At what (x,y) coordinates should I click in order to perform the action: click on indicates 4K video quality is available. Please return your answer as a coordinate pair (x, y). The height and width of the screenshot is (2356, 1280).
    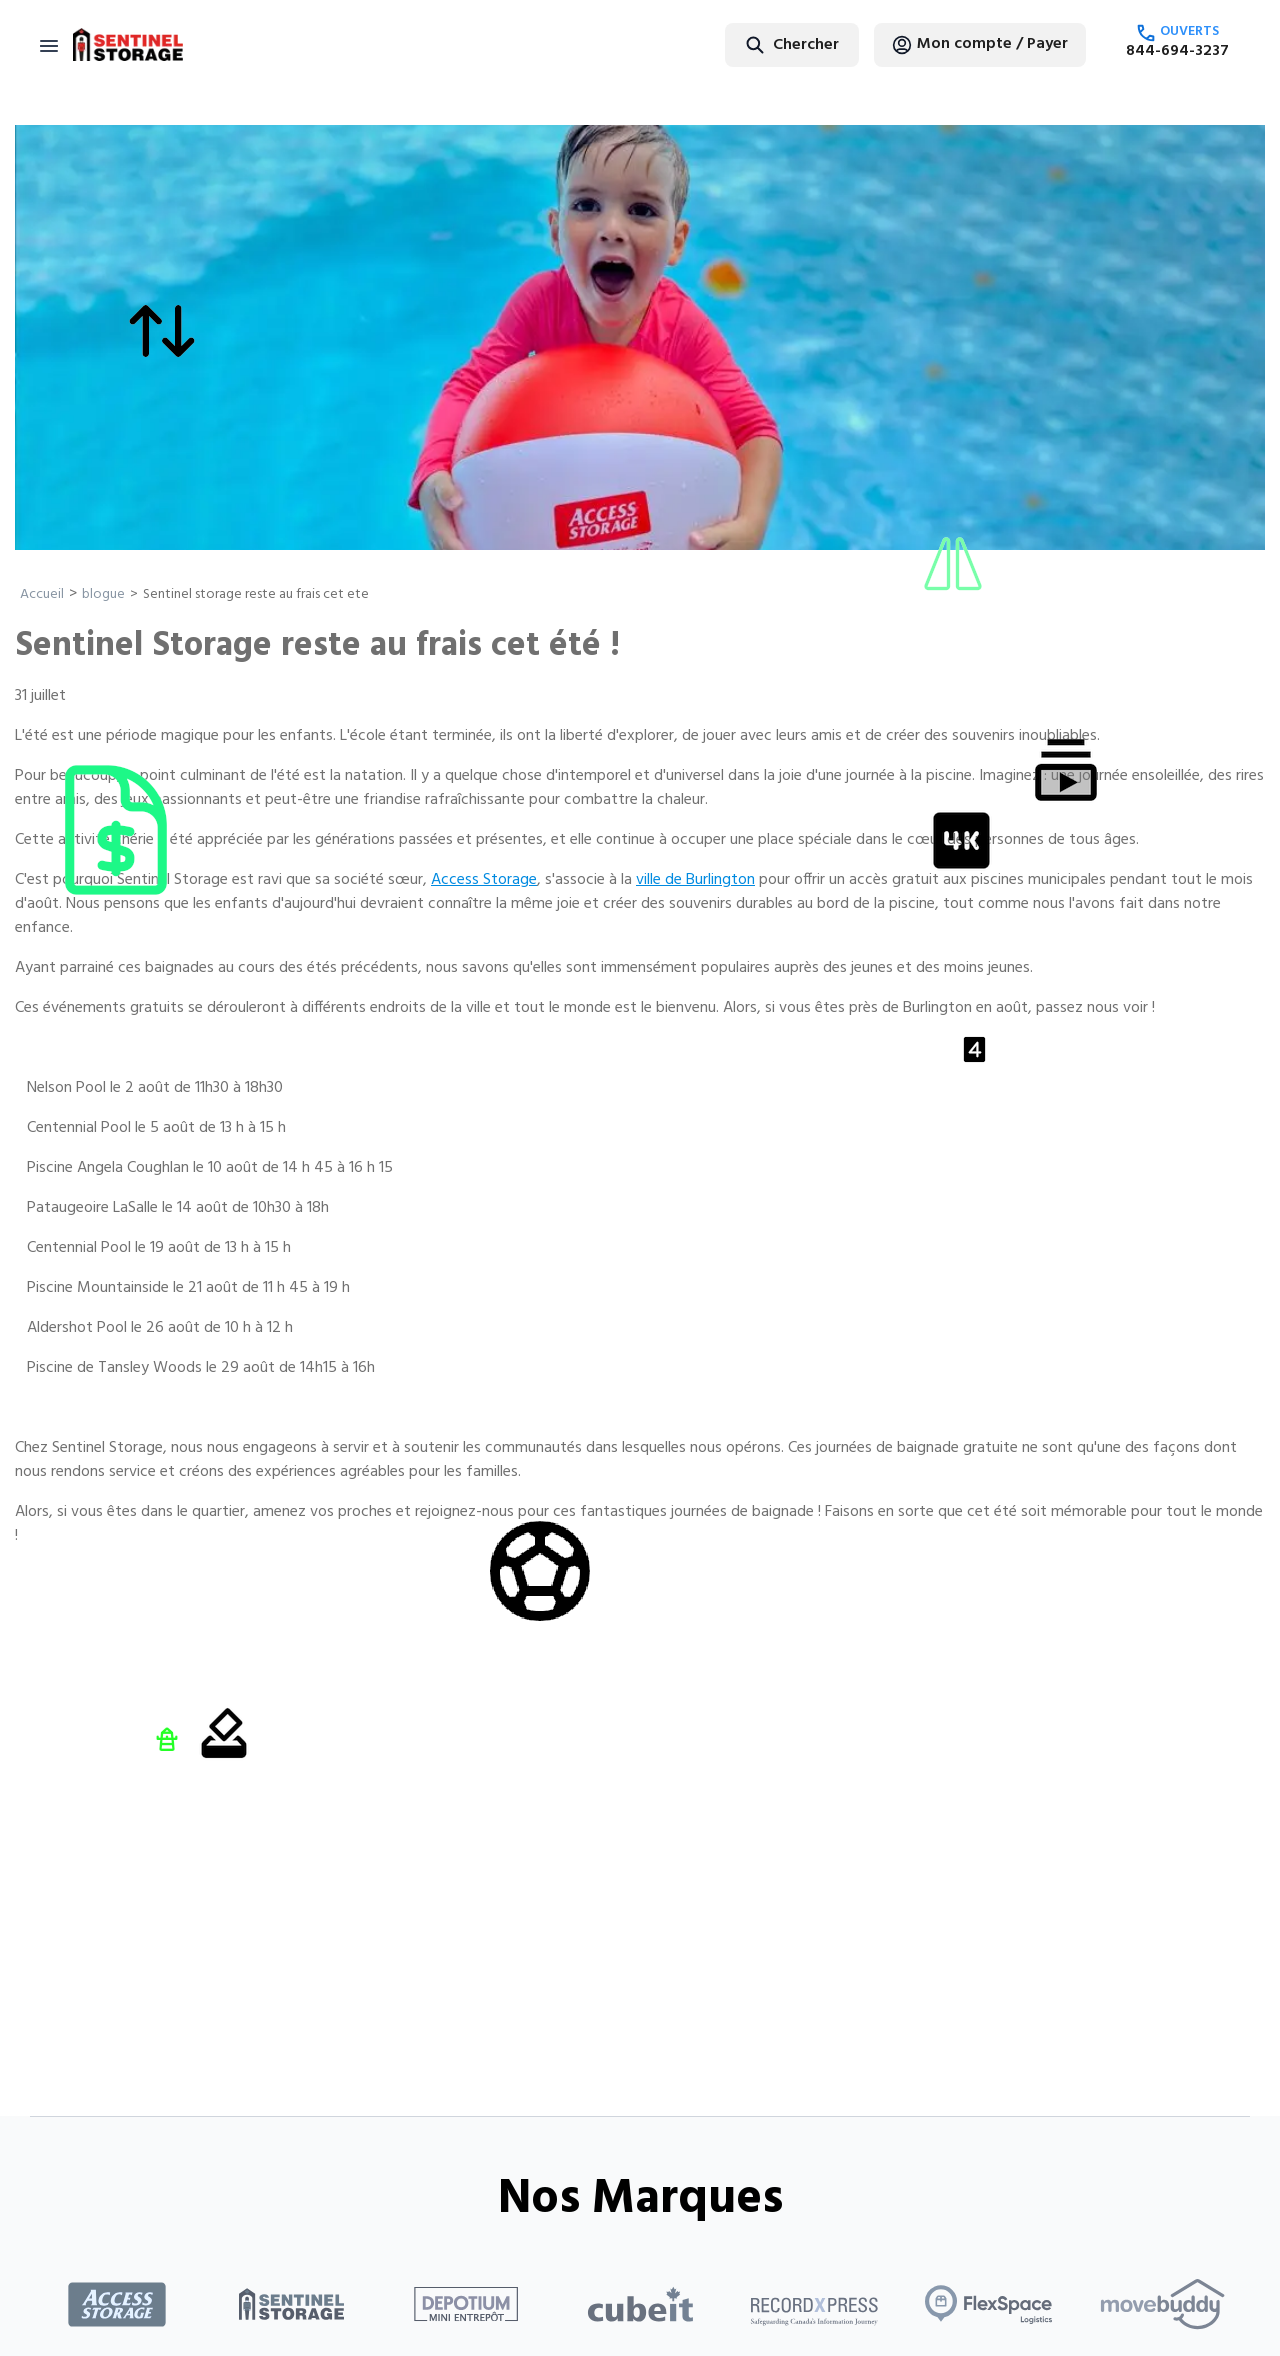
    Looking at the image, I should click on (961, 840).